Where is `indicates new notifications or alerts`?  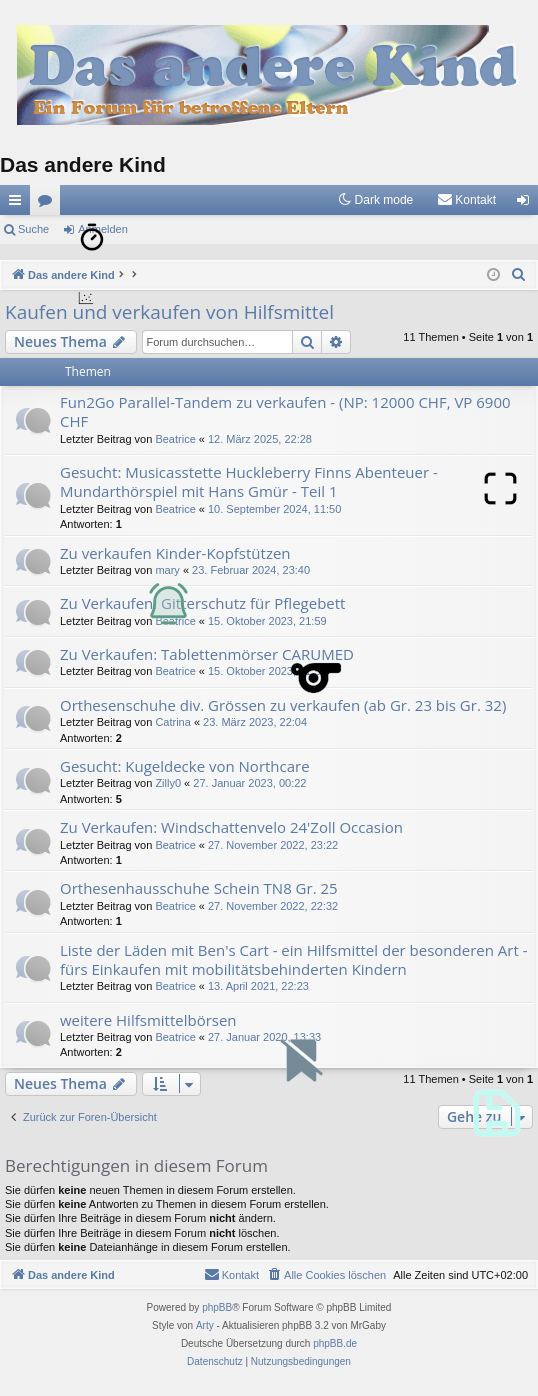 indicates new notifications or alerts is located at coordinates (168, 604).